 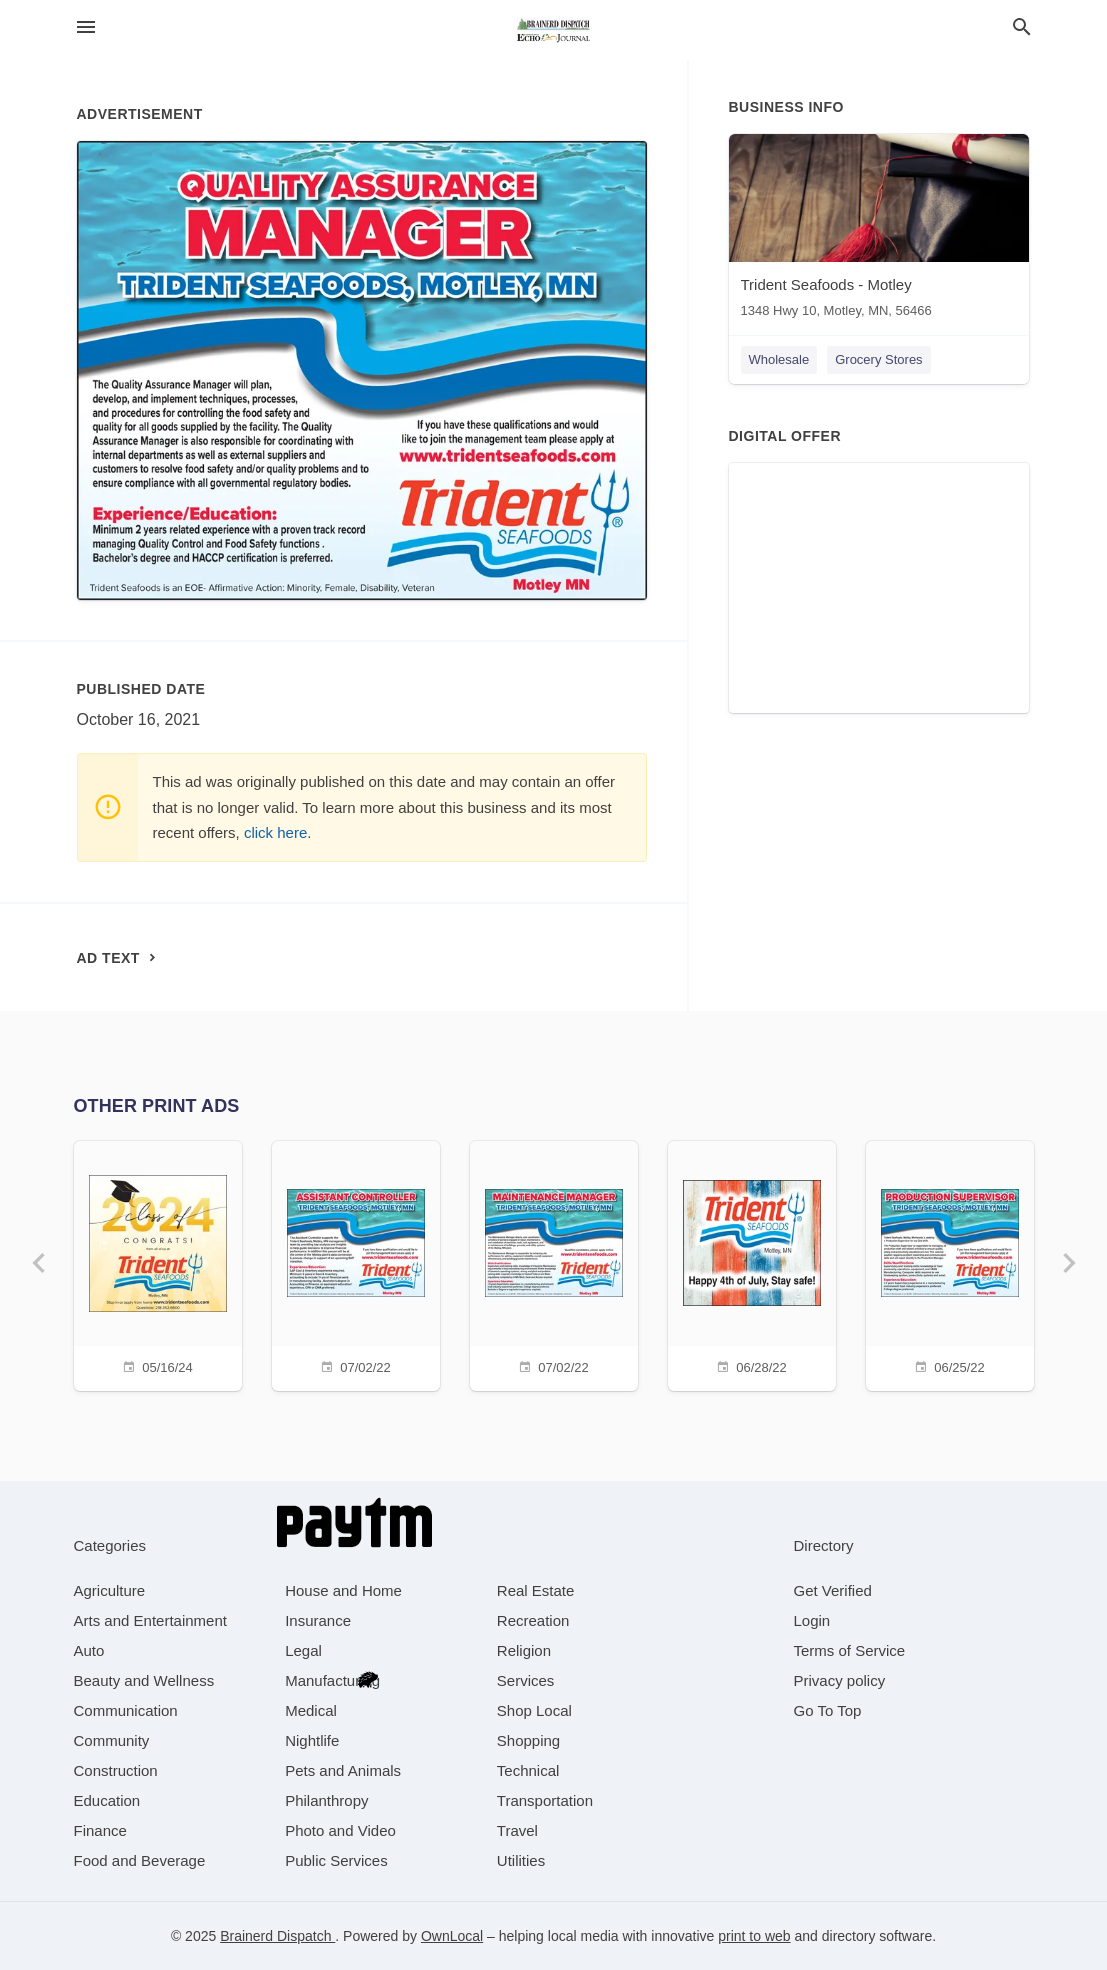 I want to click on percy visual testing platform logo, so click(x=367, y=1679).